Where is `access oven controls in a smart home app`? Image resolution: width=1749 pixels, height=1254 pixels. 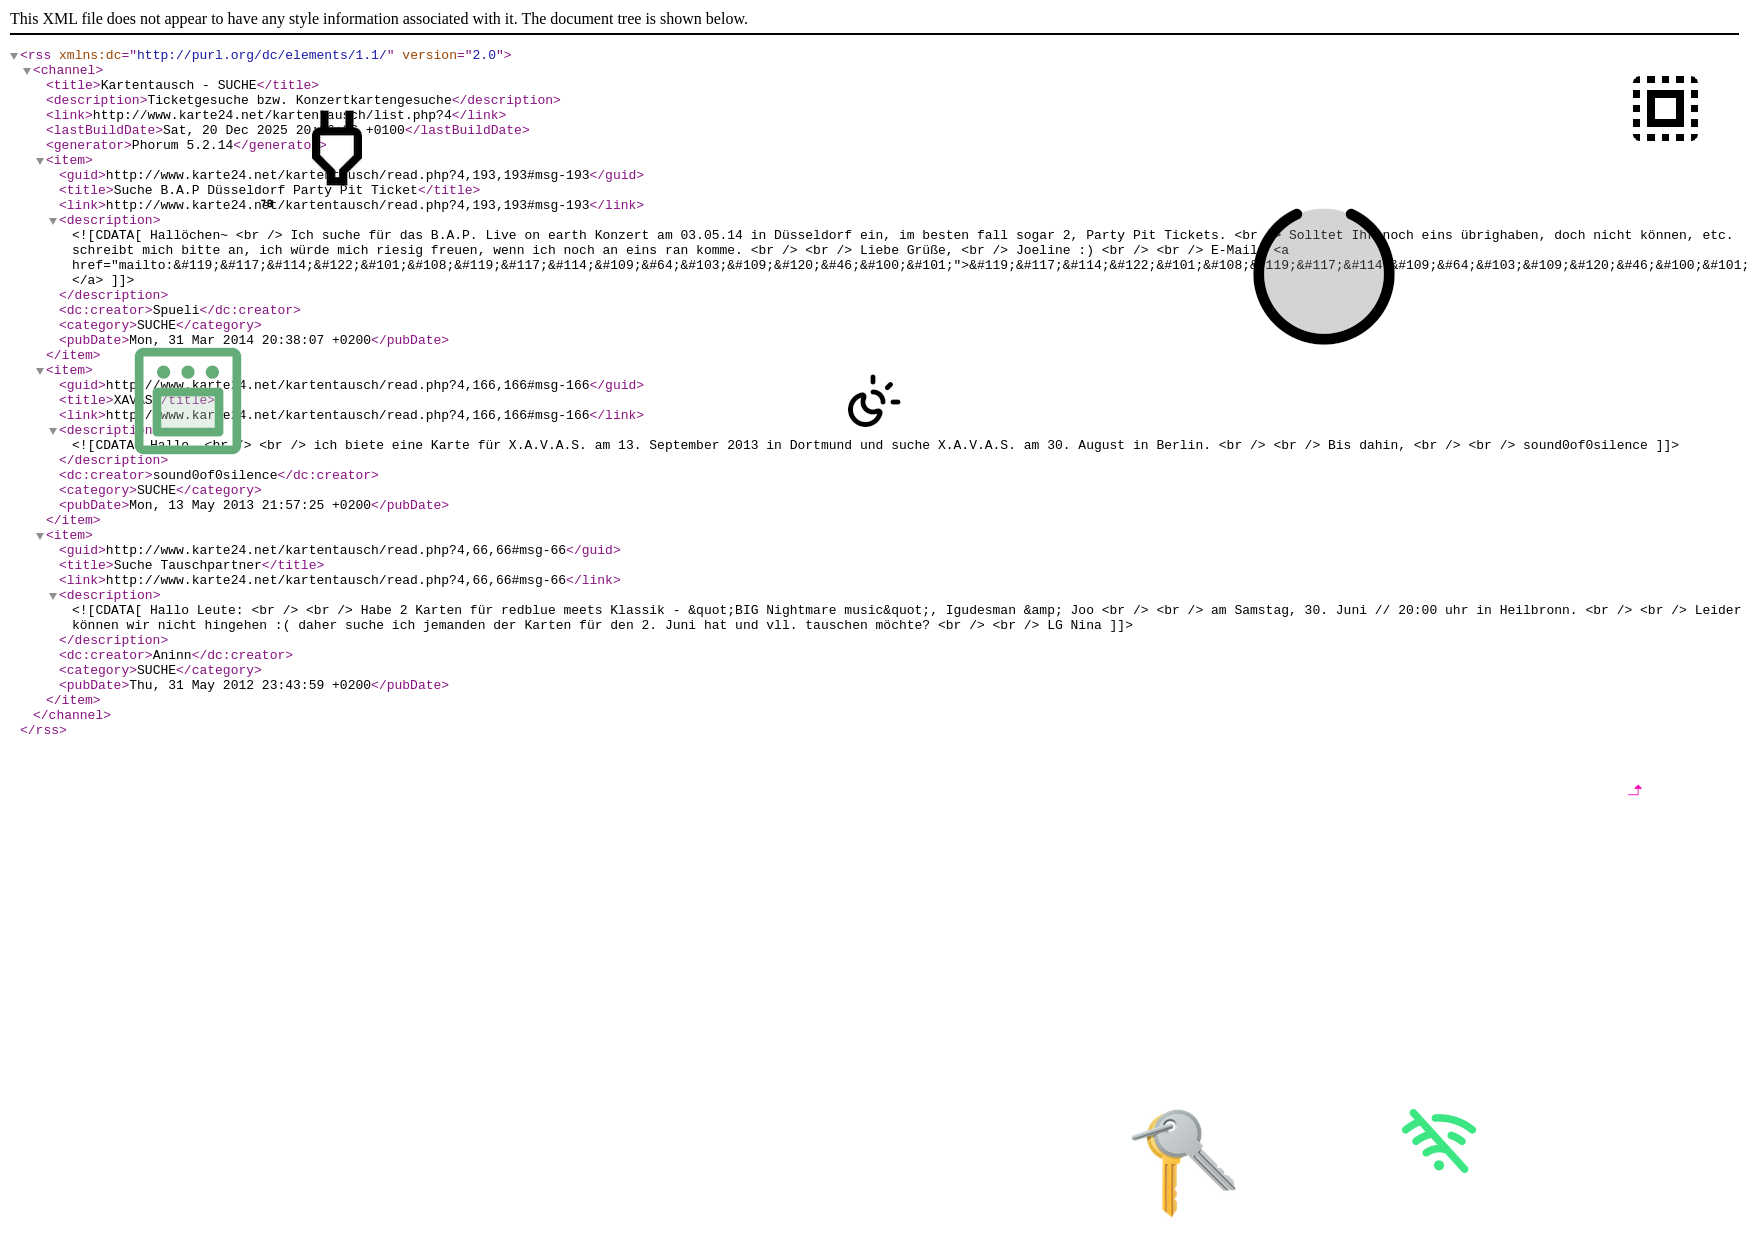
access oven controls in a smart home app is located at coordinates (188, 401).